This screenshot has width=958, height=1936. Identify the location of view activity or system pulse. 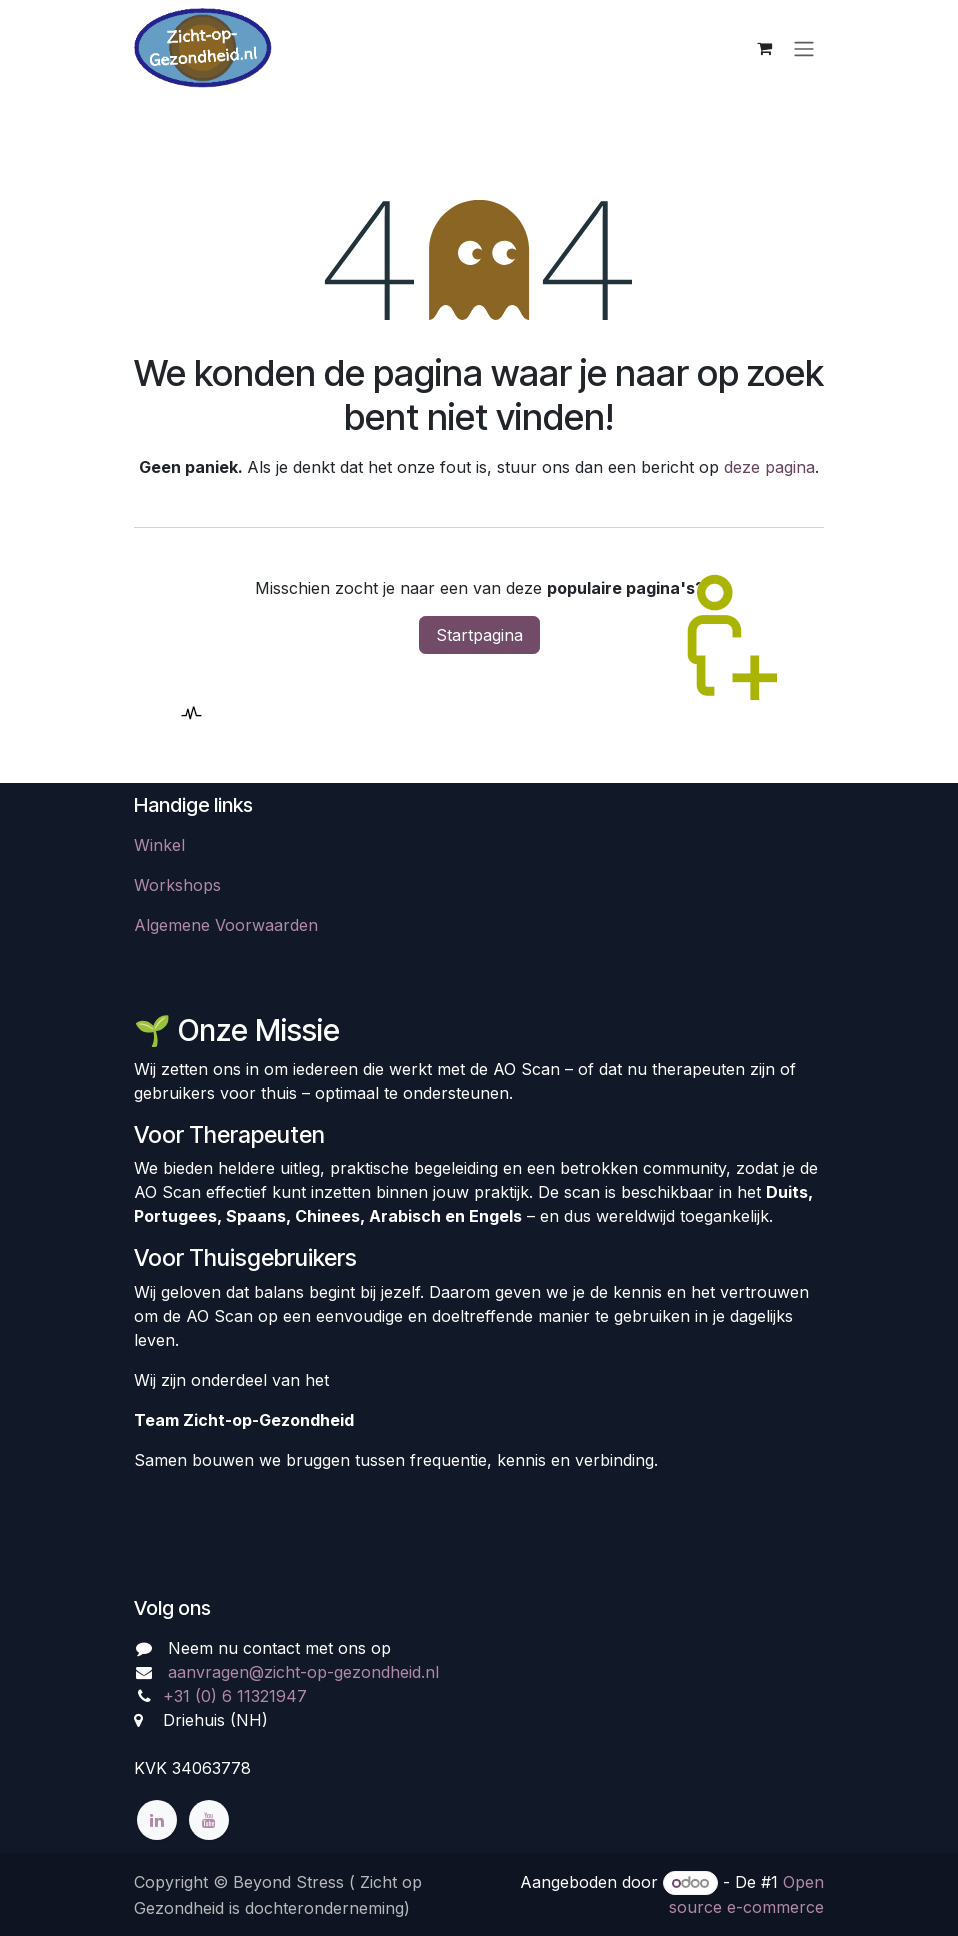
(191, 713).